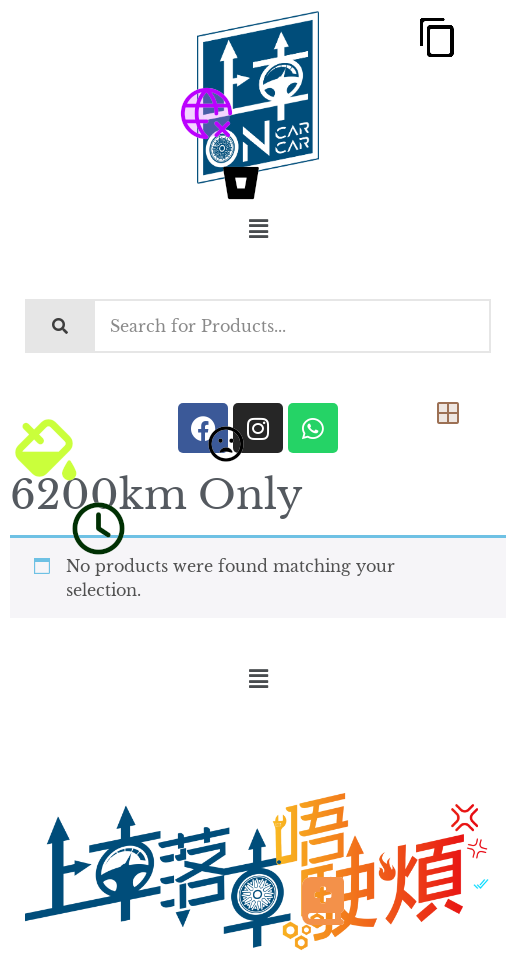  I want to click on open bitbucket repository, so click(241, 183).